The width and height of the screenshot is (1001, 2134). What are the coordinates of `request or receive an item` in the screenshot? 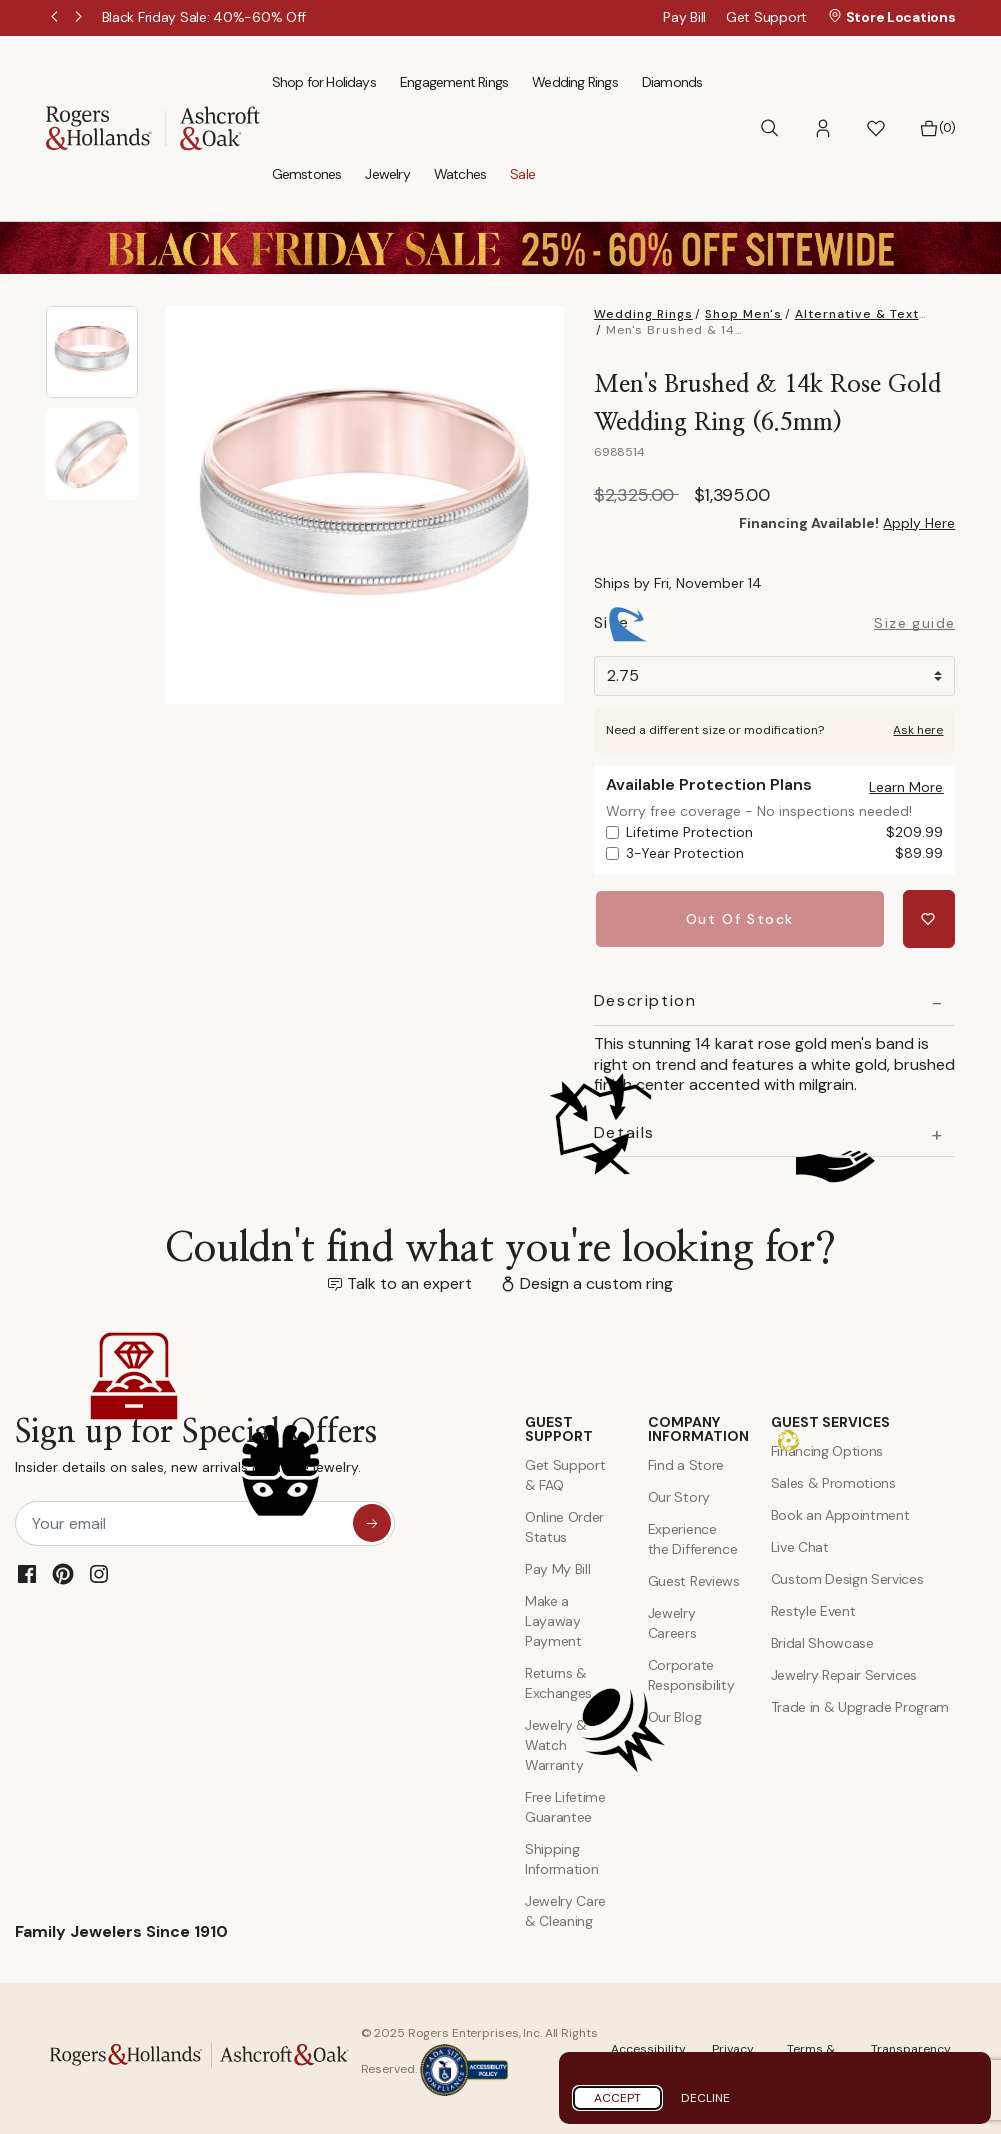 It's located at (835, 1166).